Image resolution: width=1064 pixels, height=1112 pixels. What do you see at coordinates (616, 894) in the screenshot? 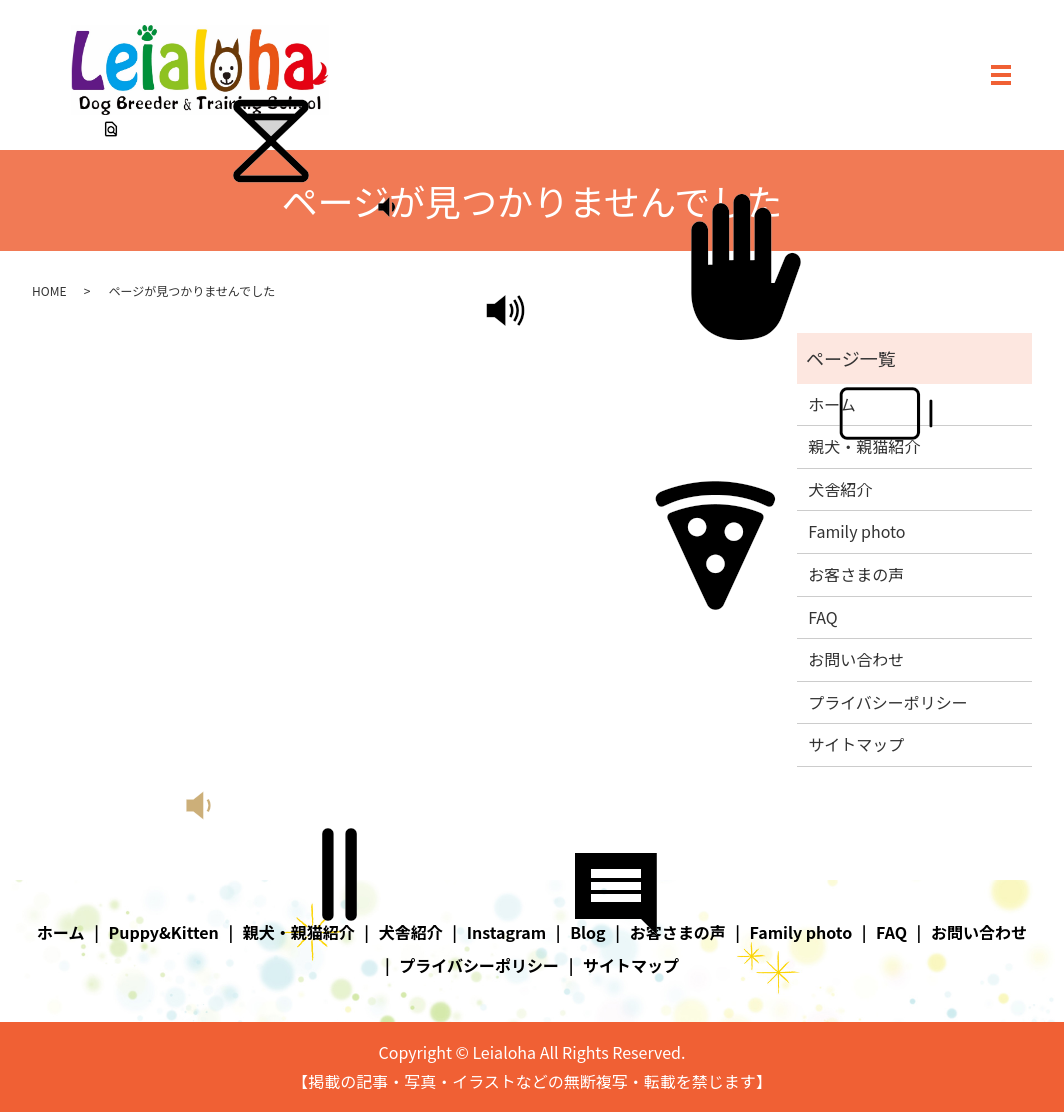
I see `open comments section` at bounding box center [616, 894].